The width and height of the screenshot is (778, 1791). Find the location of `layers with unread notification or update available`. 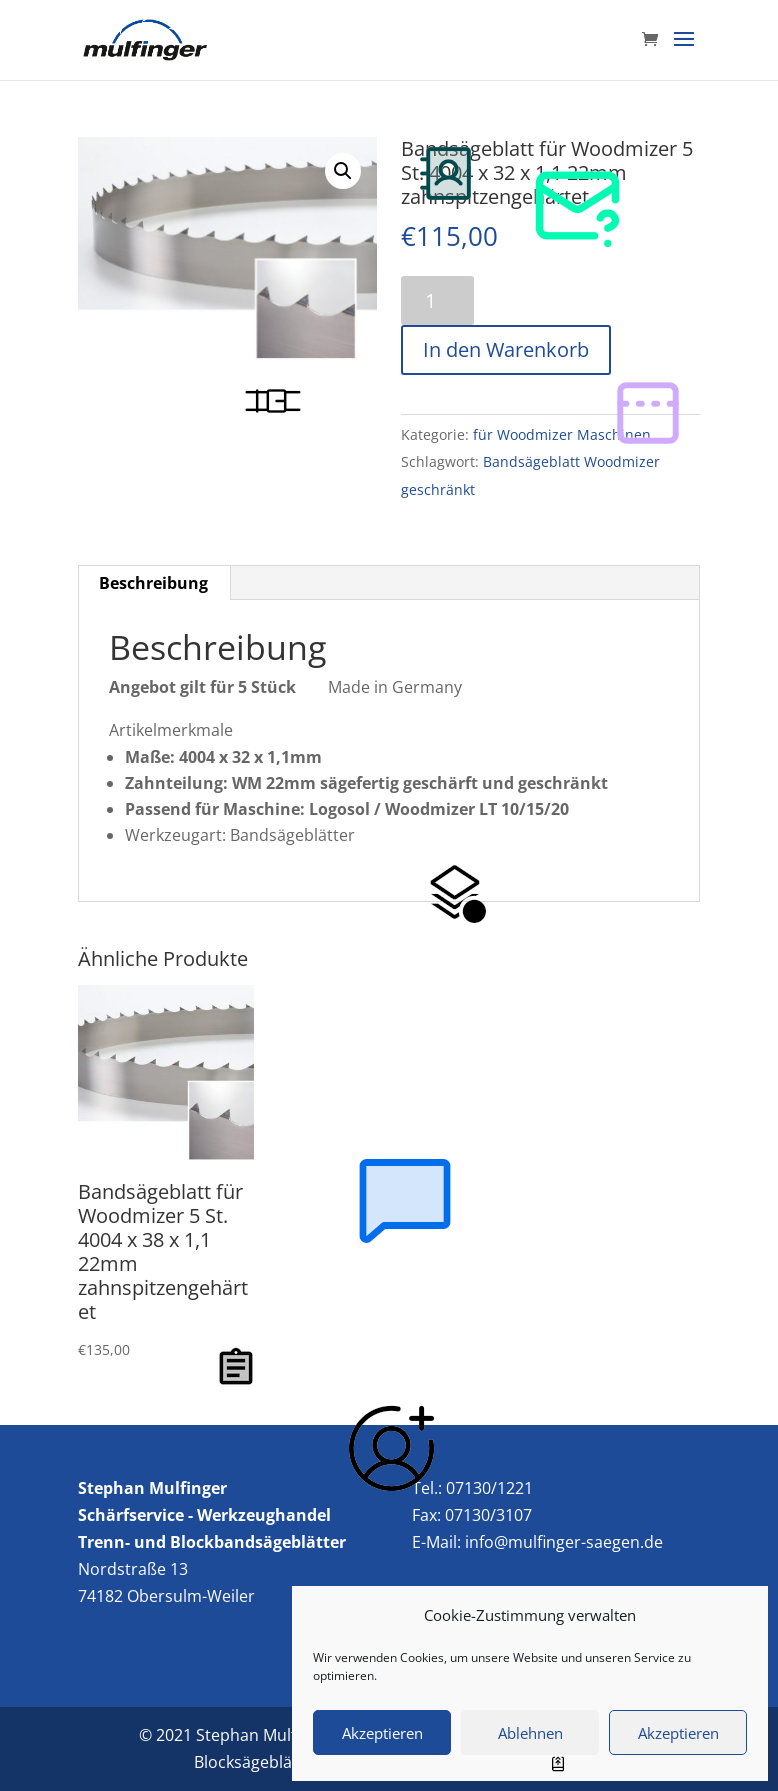

layers with unread notification or update available is located at coordinates (455, 892).